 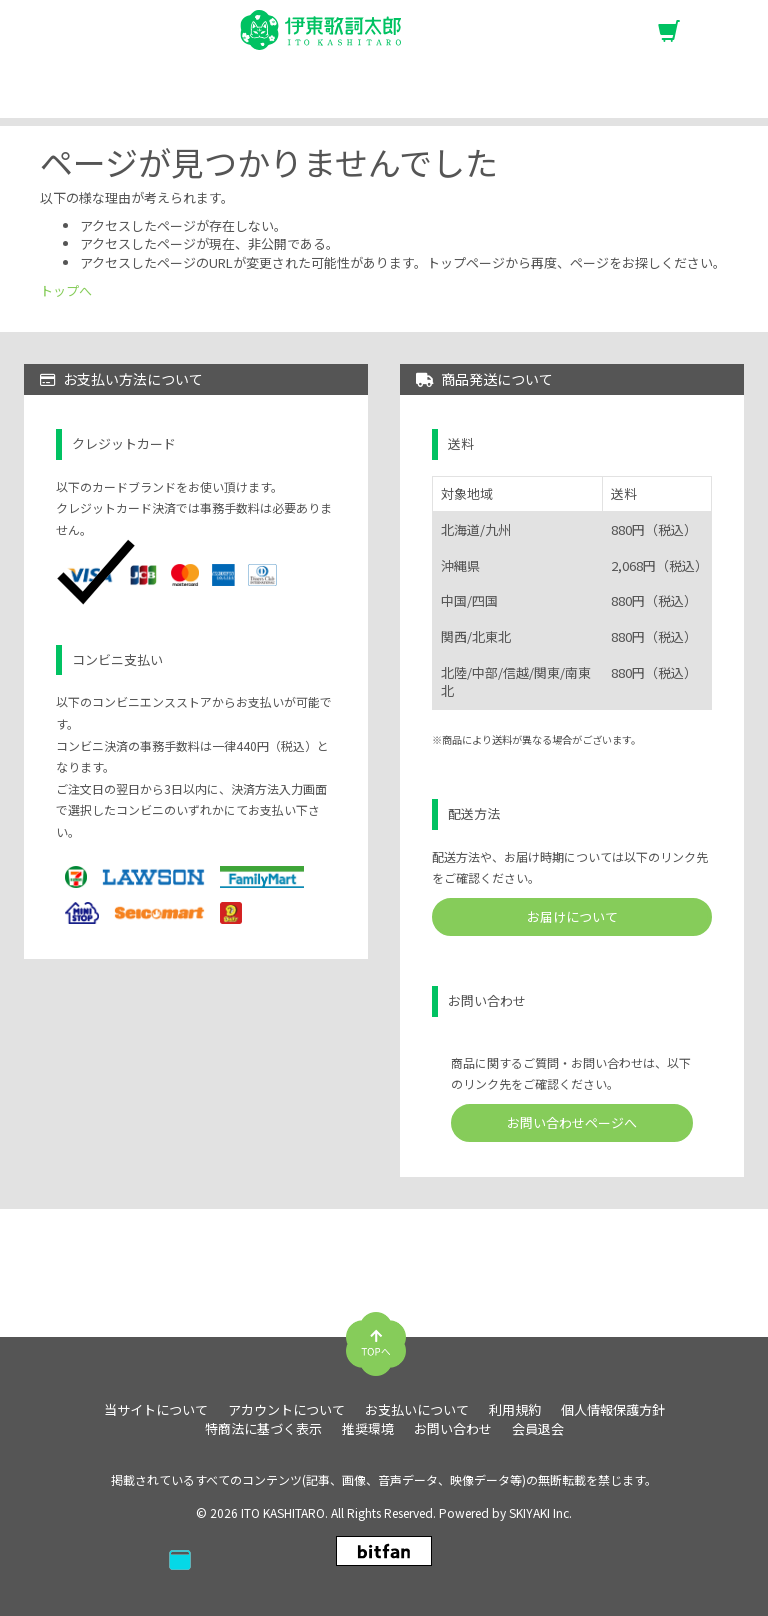 I want to click on open browser or web view, so click(x=180, y=1560).